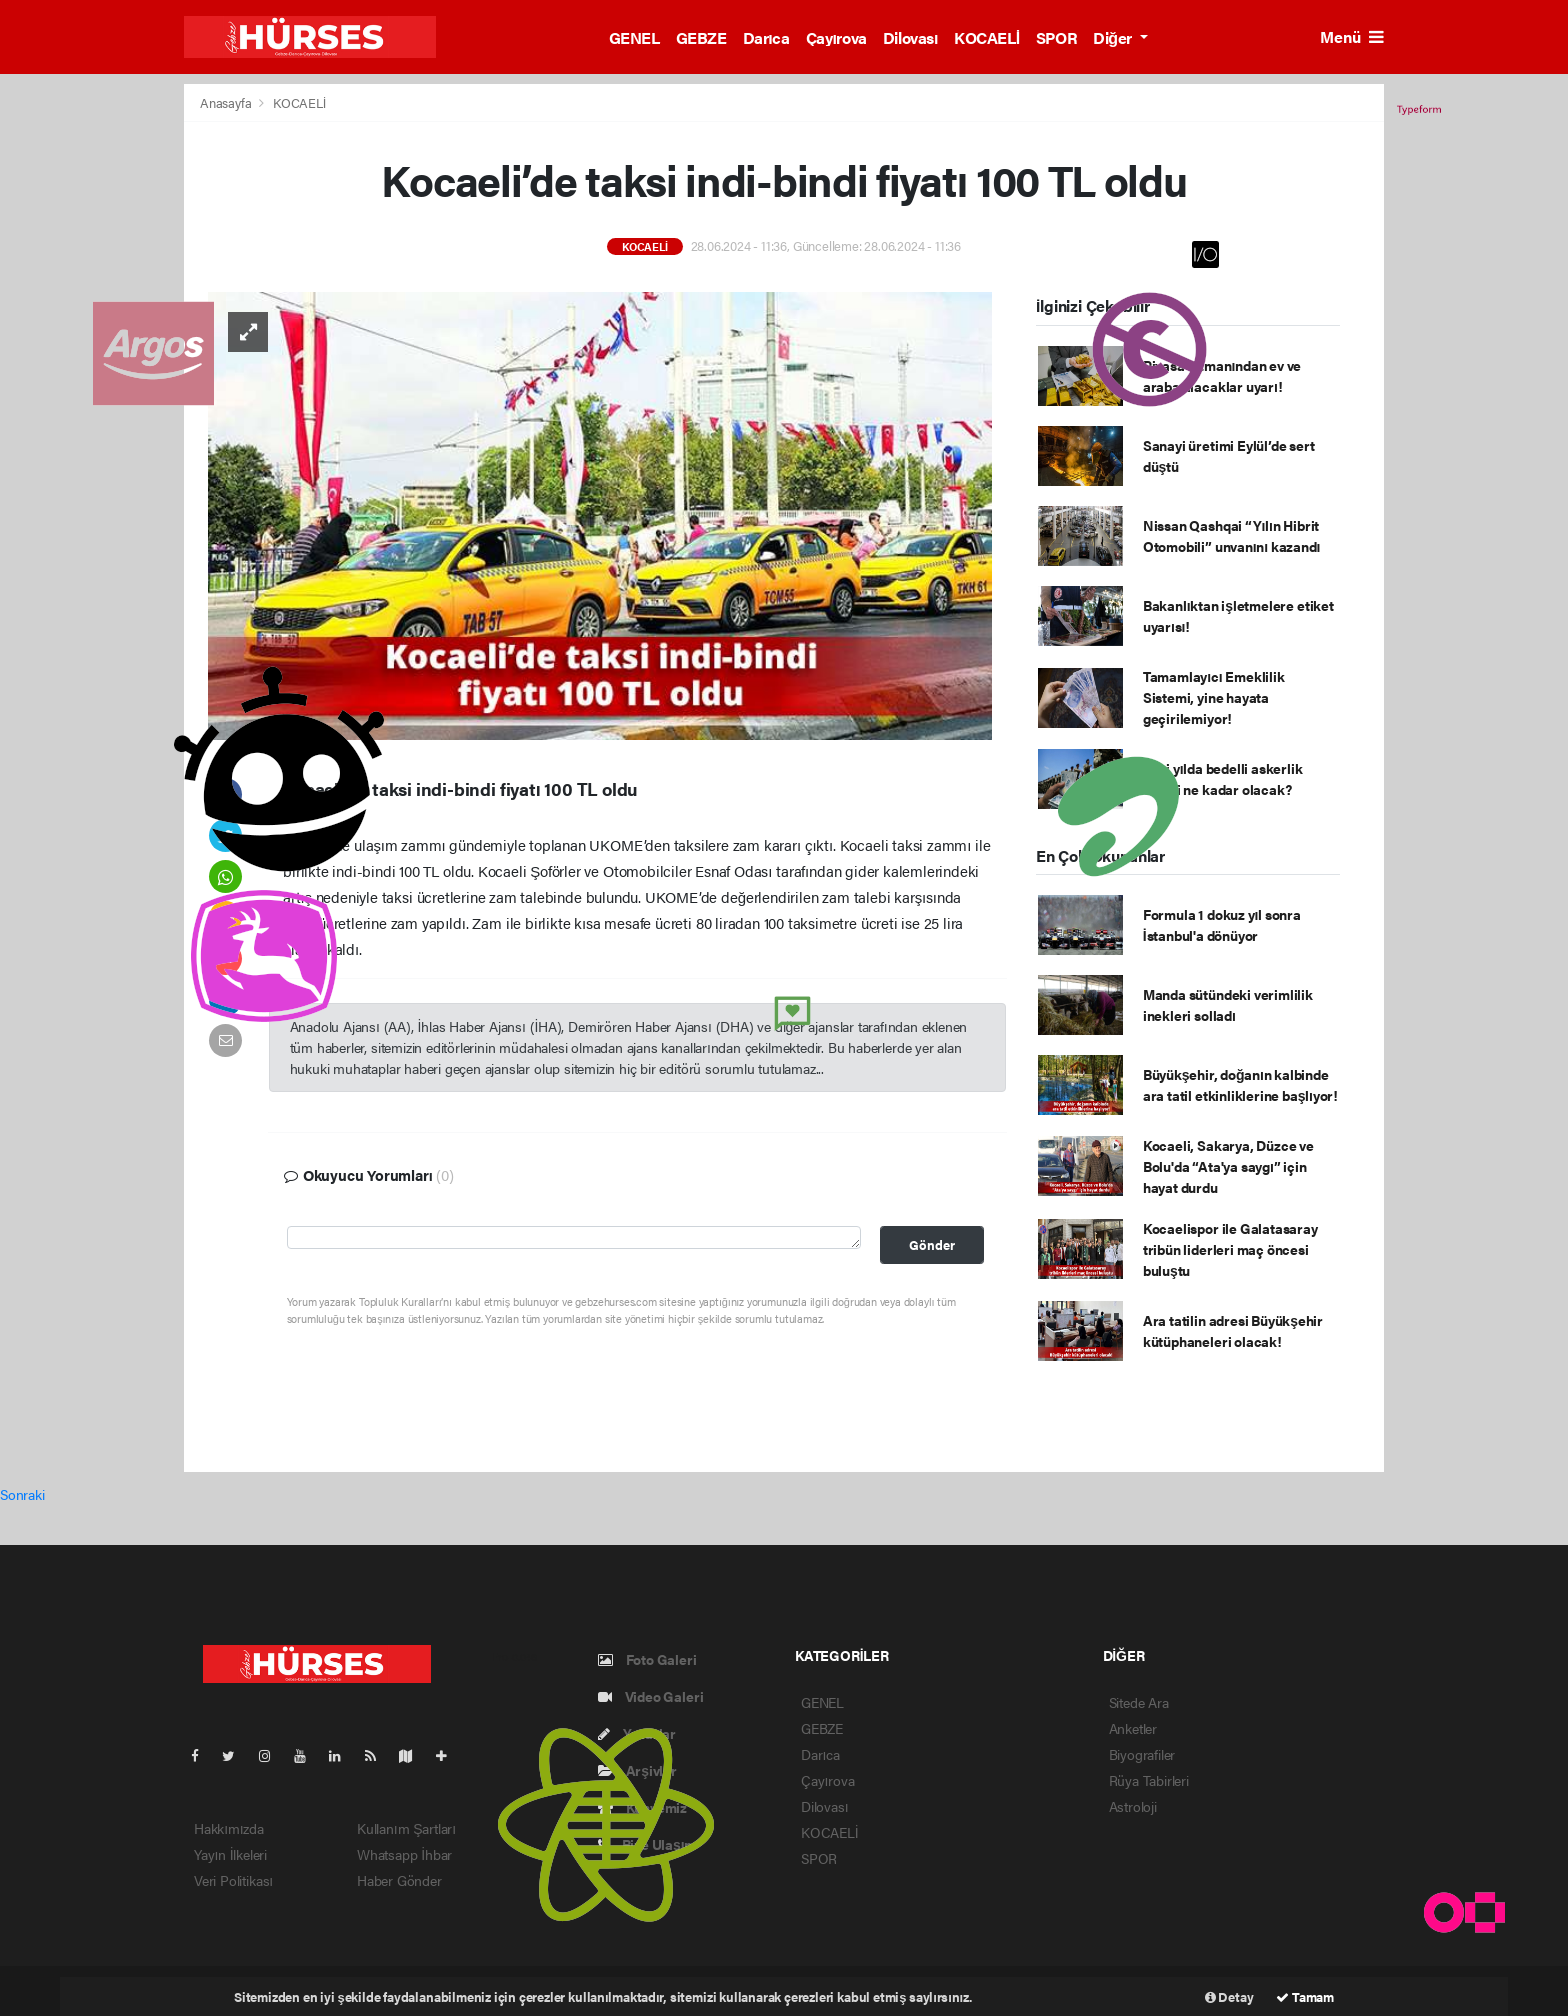  I want to click on Argos retailer logo, so click(153, 353).